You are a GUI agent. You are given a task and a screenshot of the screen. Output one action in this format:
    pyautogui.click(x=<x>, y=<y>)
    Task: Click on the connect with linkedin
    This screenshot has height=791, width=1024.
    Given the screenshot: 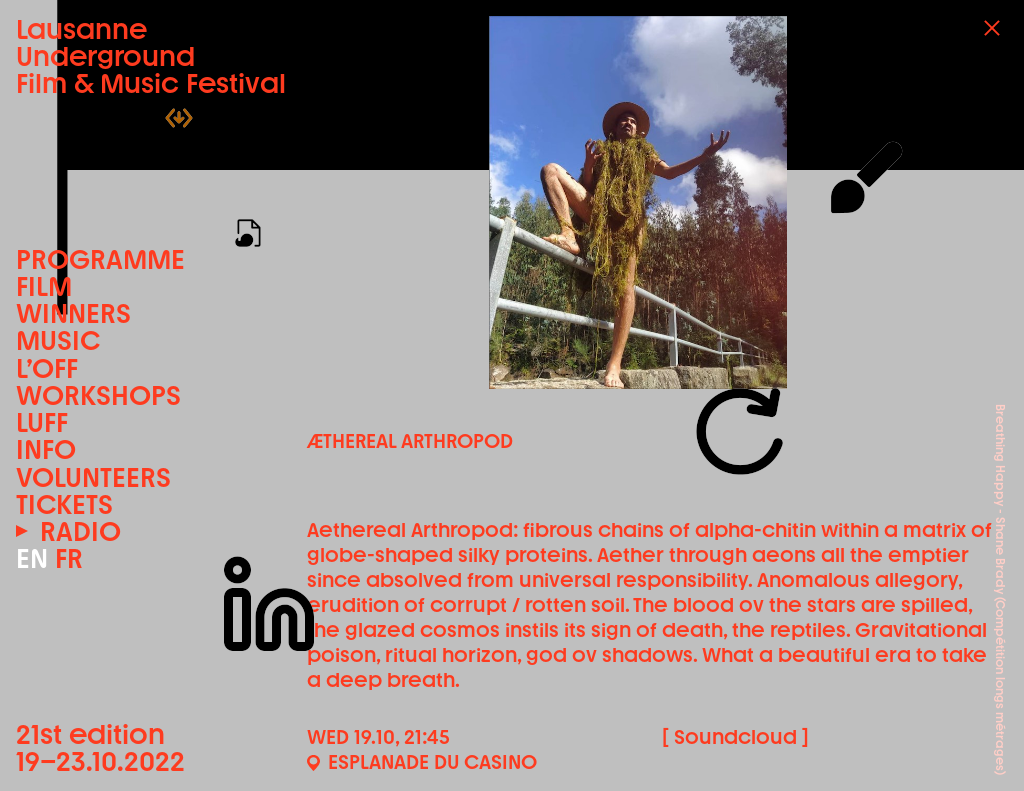 What is the action you would take?
    pyautogui.click(x=269, y=606)
    